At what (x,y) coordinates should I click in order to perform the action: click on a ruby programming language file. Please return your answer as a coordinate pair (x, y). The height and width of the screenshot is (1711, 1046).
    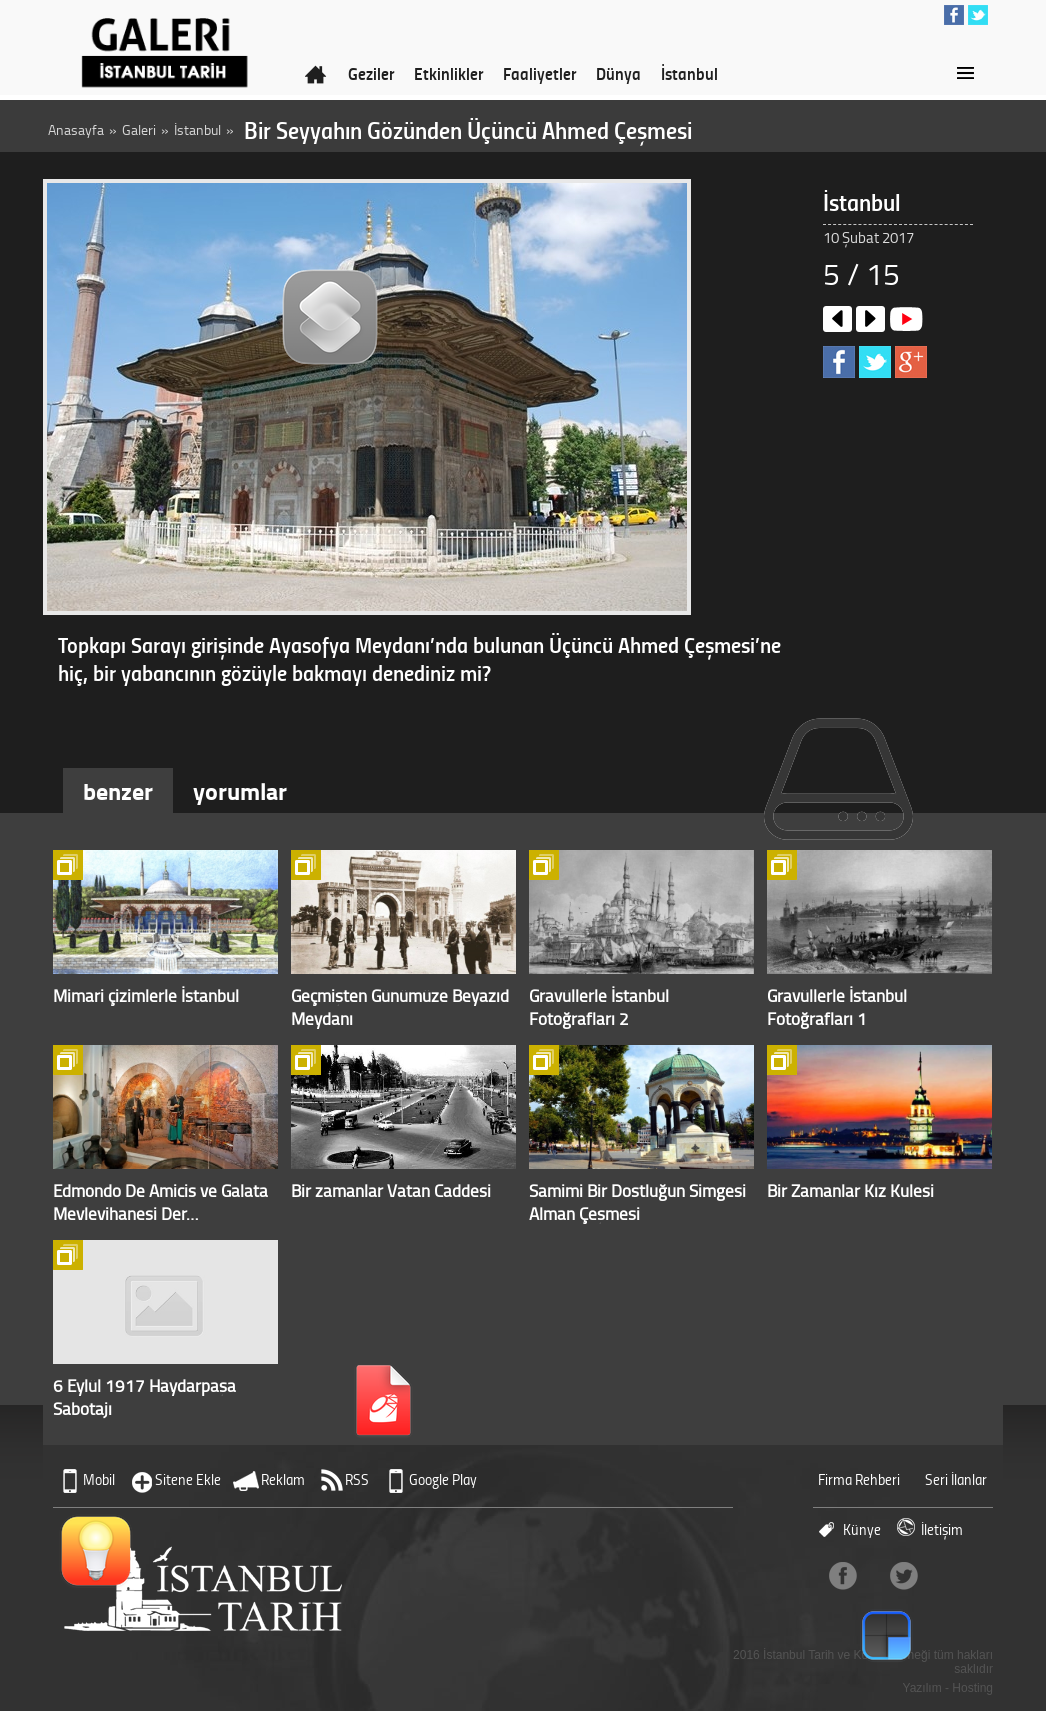
    Looking at the image, I should click on (383, 1401).